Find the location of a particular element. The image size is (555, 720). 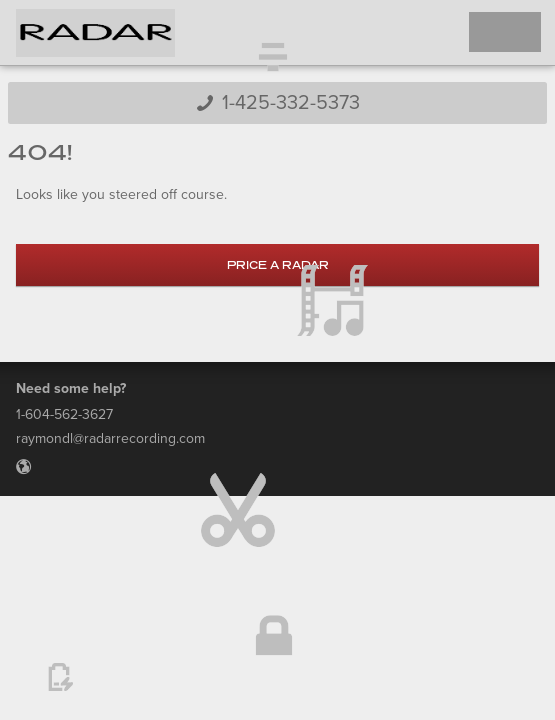

indicates a secure connection is located at coordinates (274, 637).